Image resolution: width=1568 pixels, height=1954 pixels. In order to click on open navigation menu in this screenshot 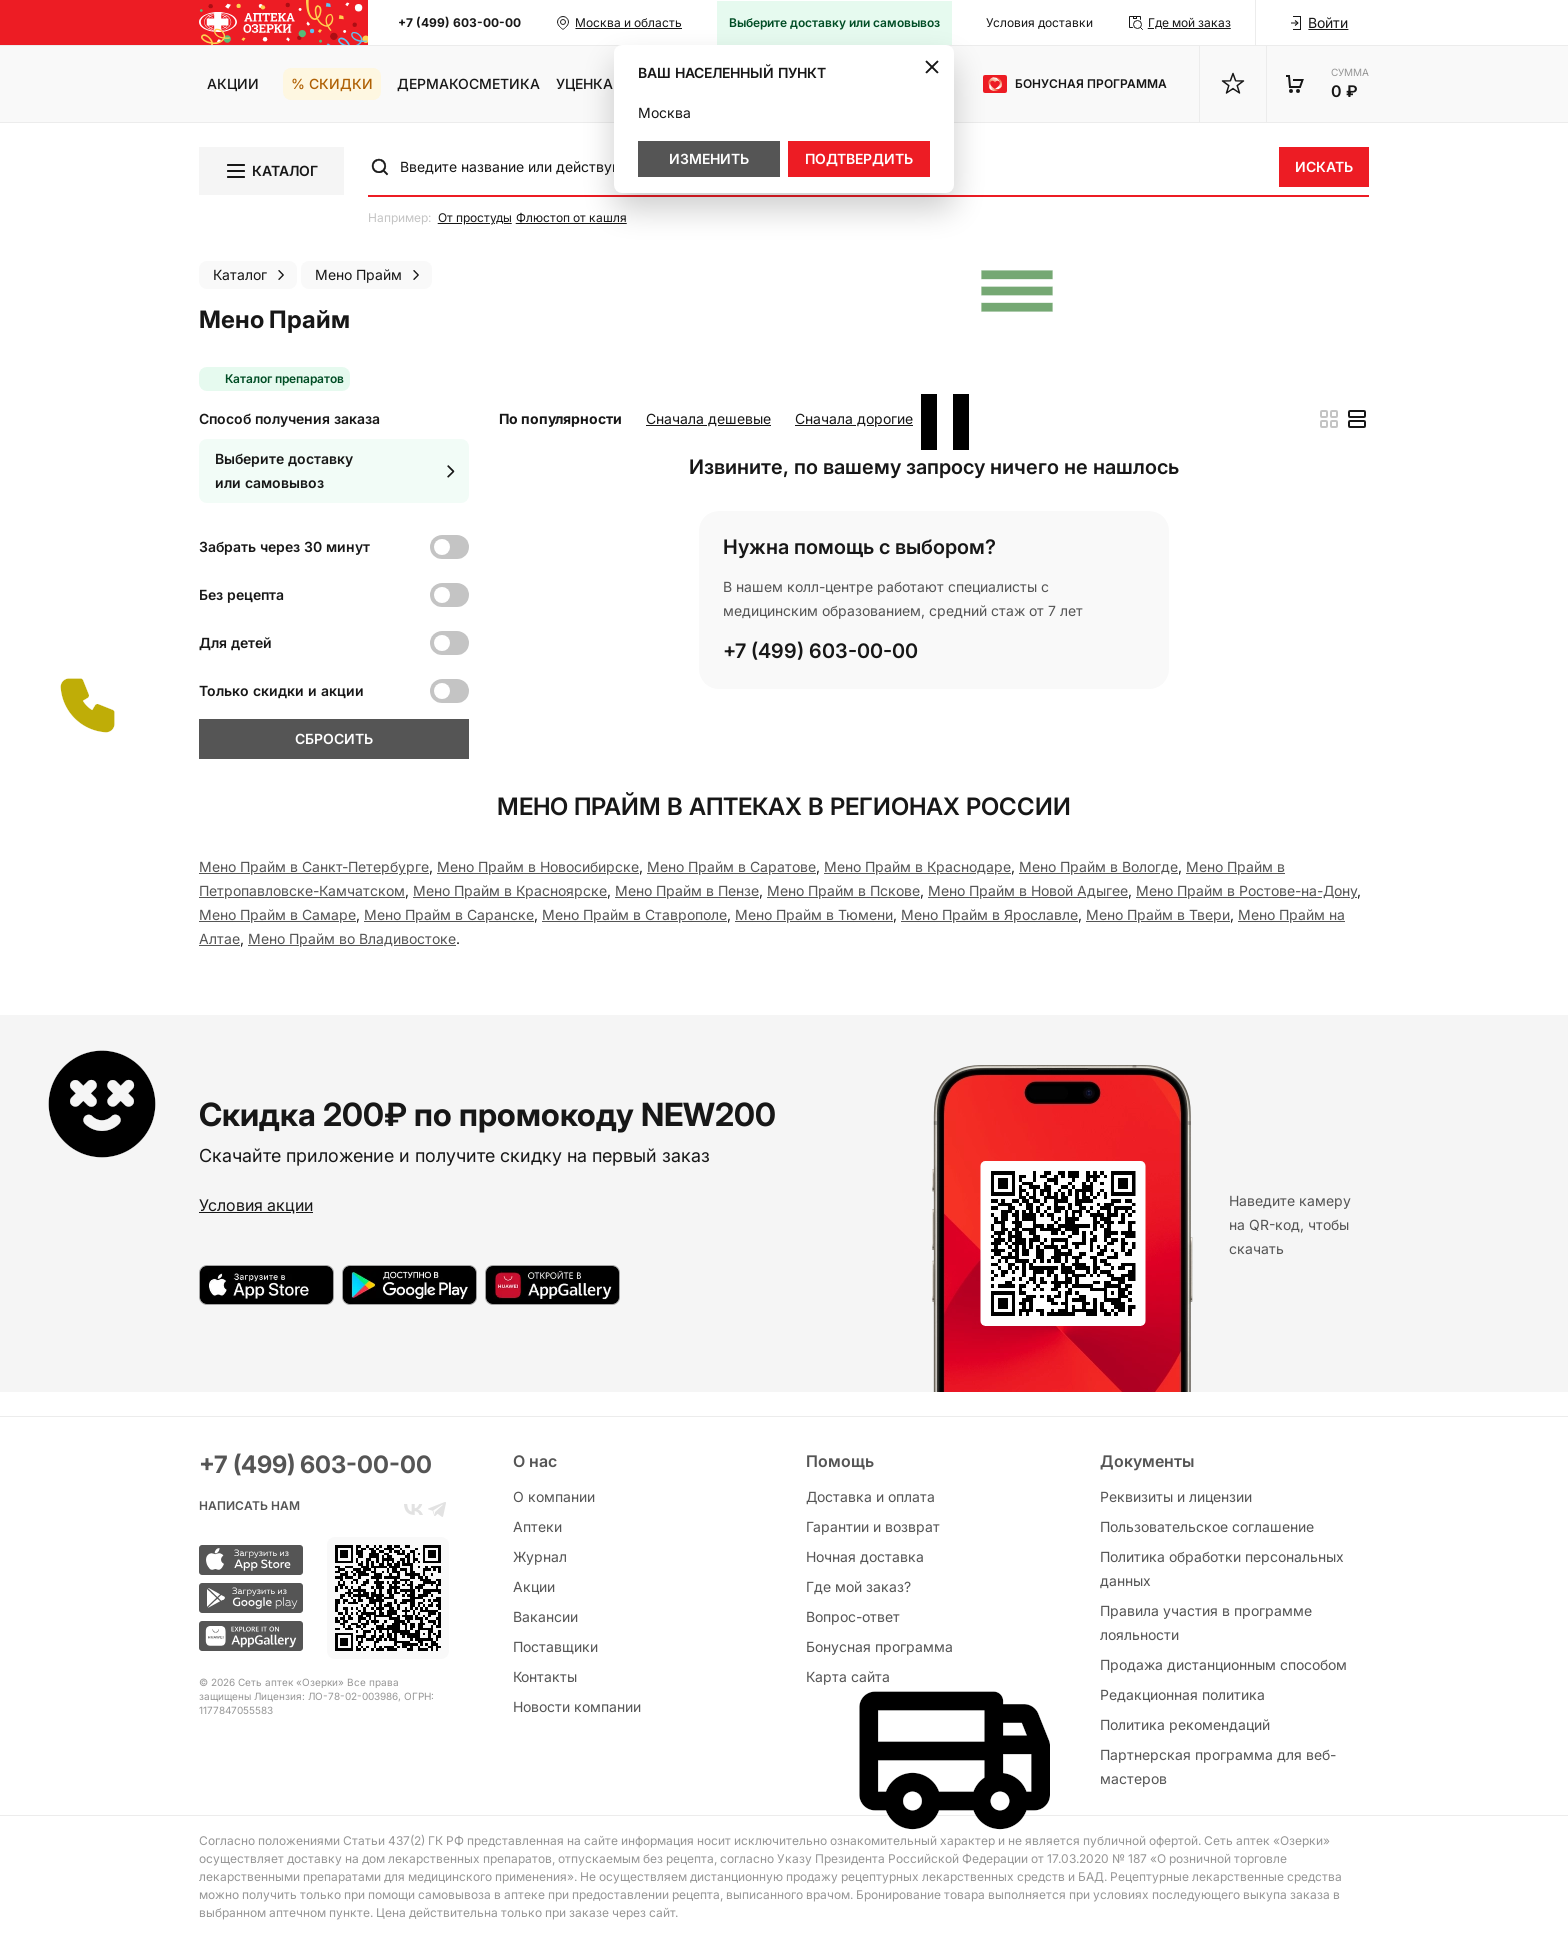, I will do `click(1017, 291)`.